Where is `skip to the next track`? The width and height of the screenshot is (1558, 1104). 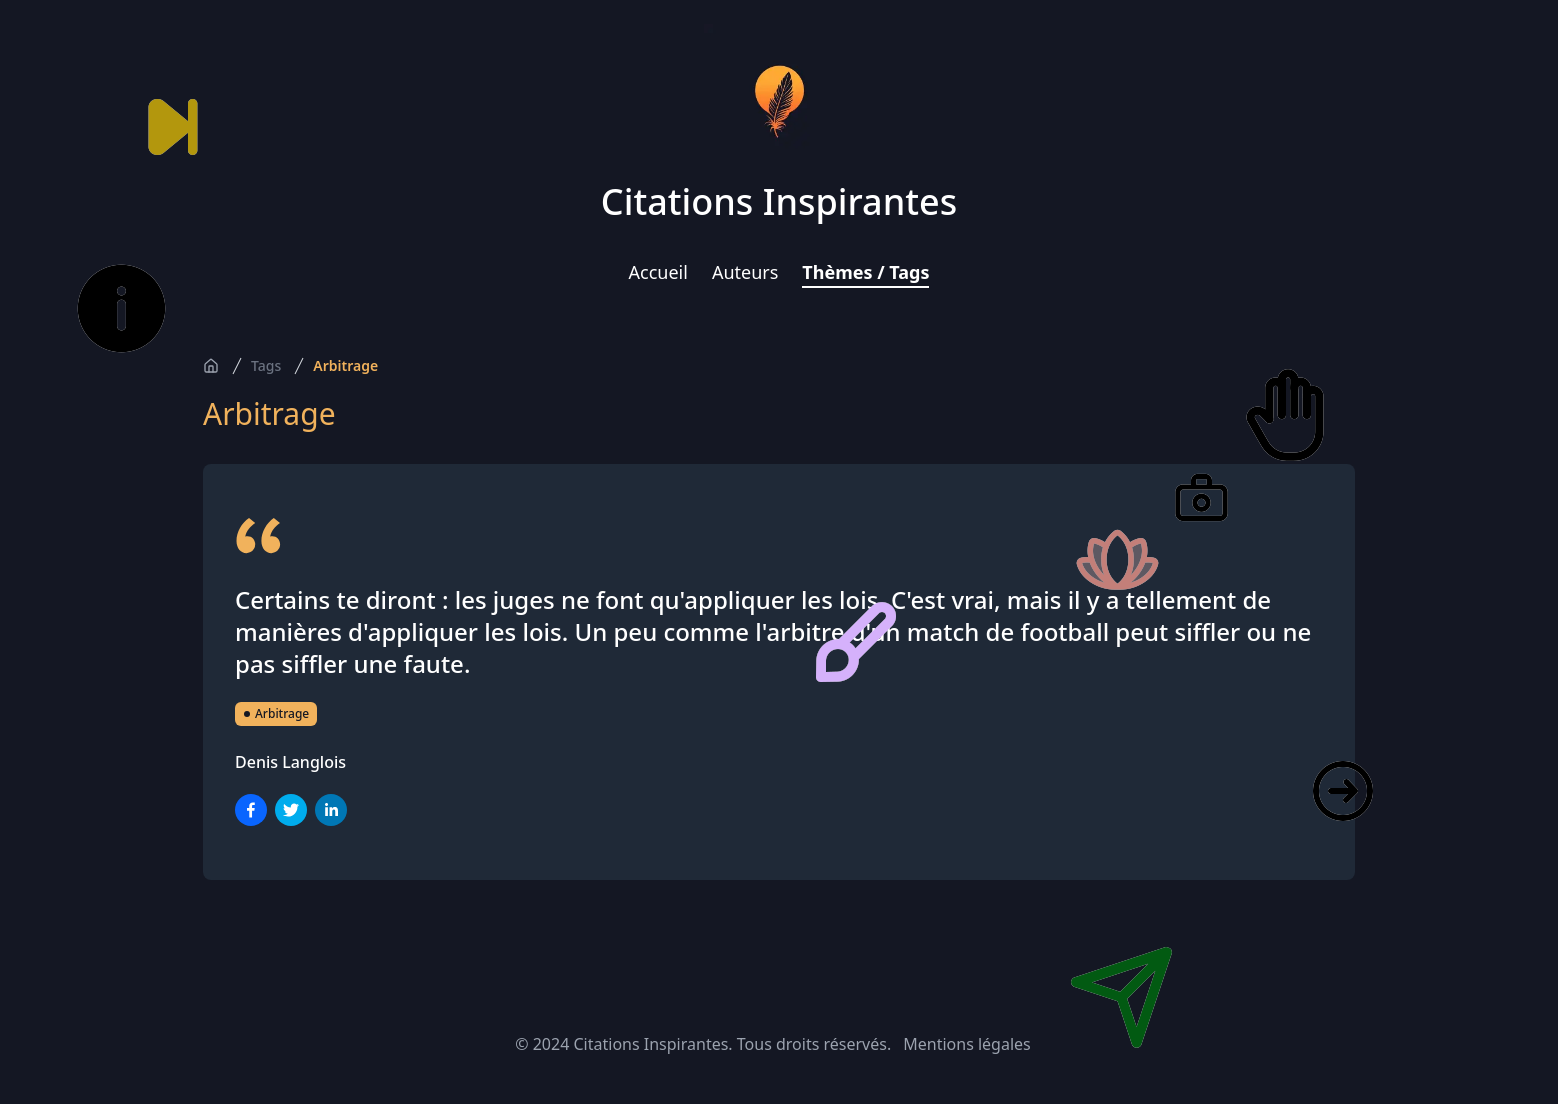 skip to the next track is located at coordinates (174, 127).